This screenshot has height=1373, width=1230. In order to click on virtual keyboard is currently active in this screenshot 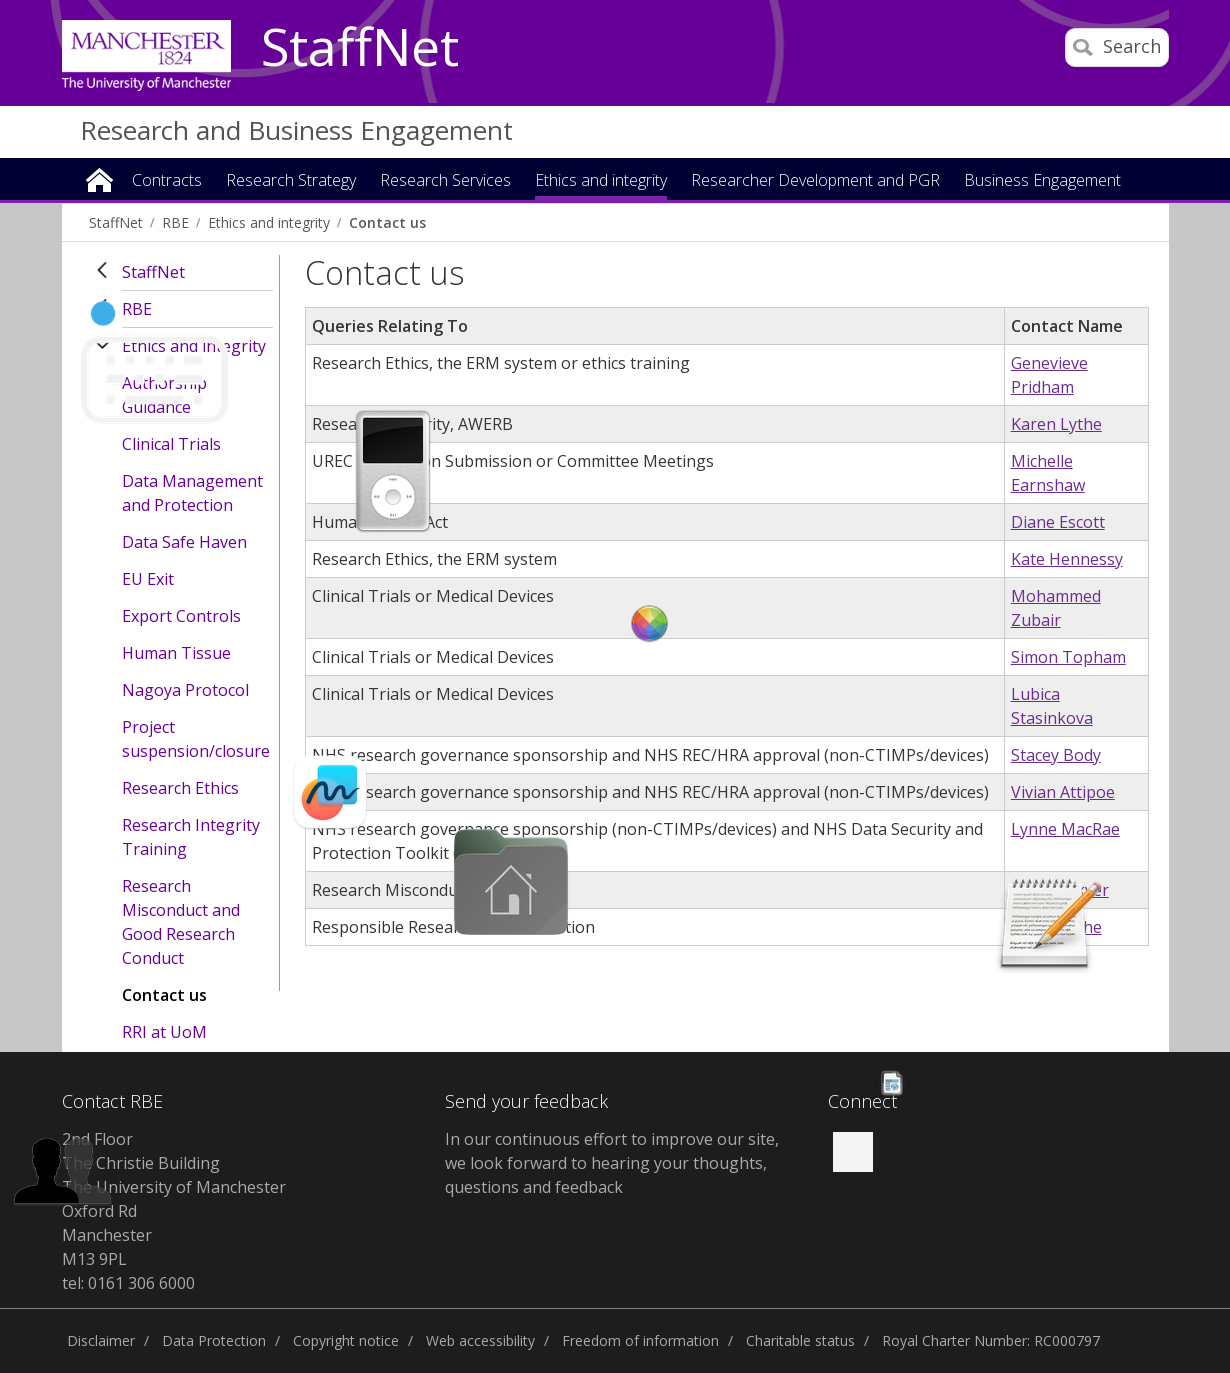, I will do `click(154, 362)`.